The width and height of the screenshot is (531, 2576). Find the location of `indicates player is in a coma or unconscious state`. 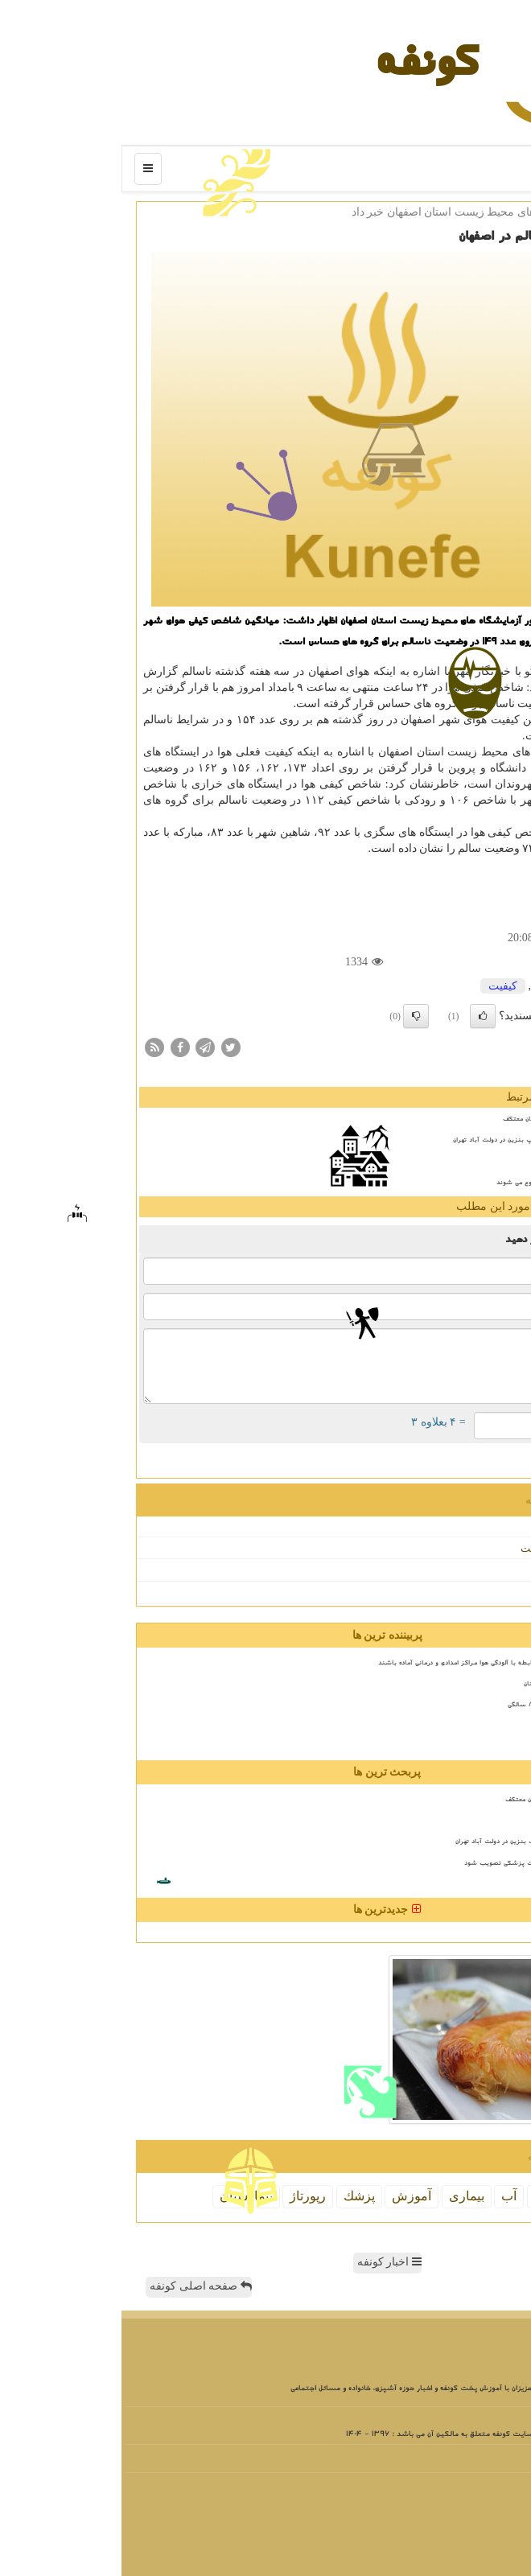

indicates player is in a coma or unconscious state is located at coordinates (474, 683).